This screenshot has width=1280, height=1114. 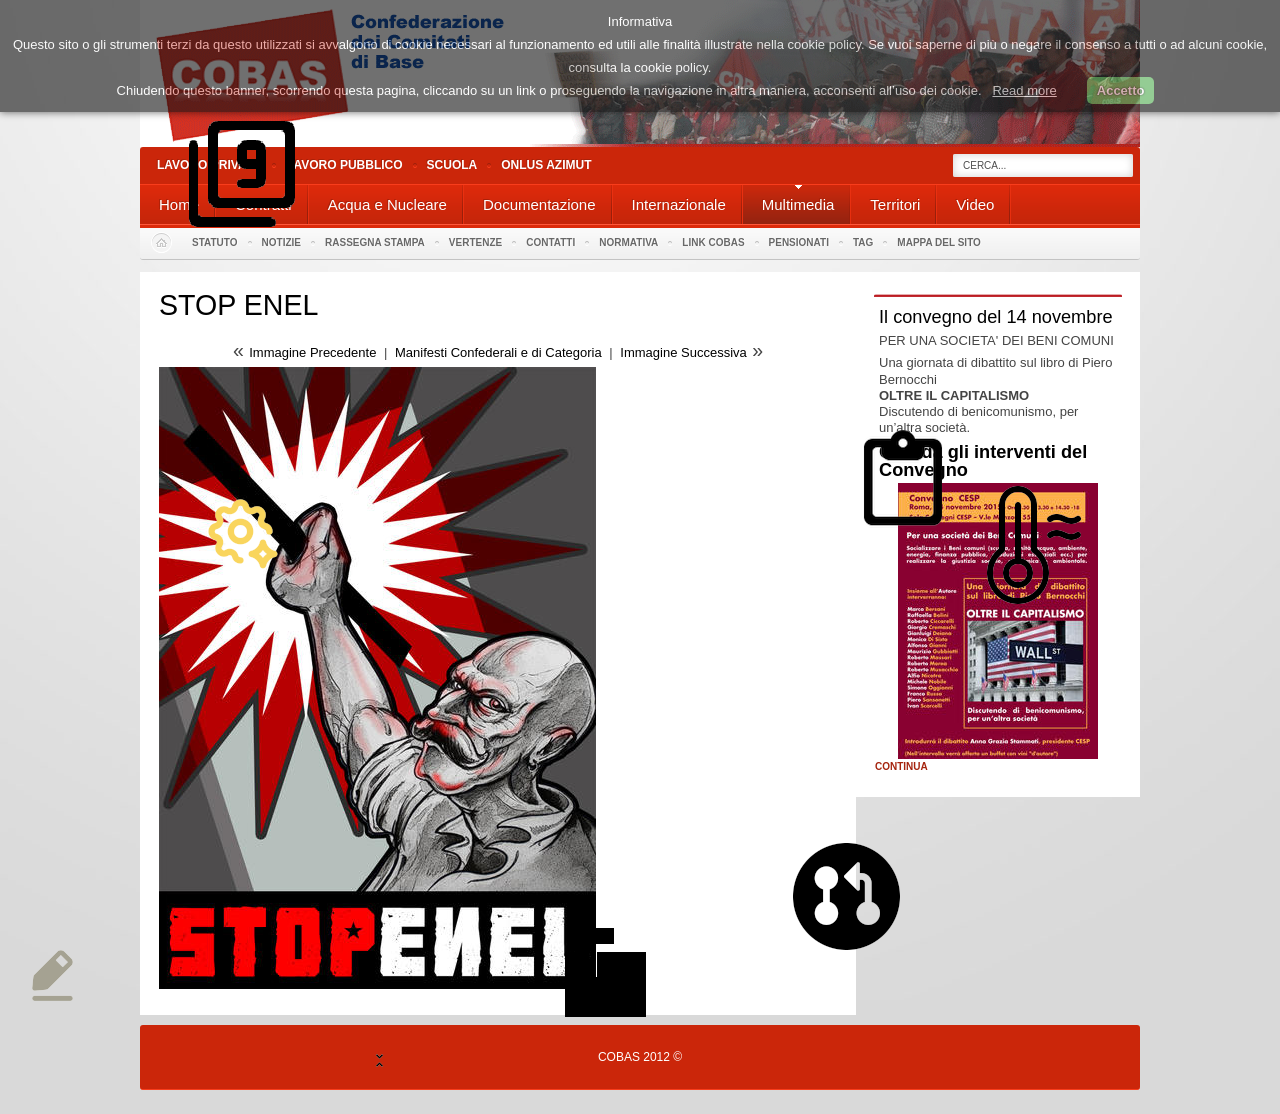 What do you see at coordinates (52, 975) in the screenshot?
I see `edit content or text` at bounding box center [52, 975].